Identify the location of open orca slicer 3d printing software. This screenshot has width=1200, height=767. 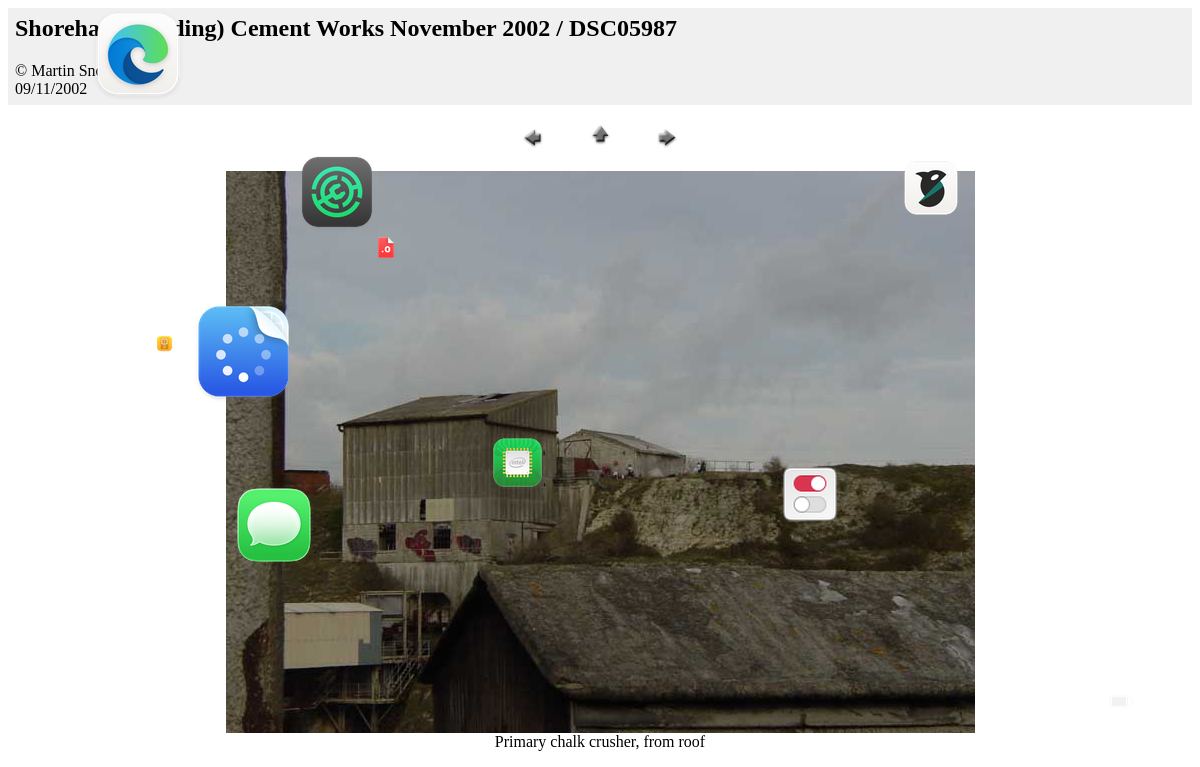
(931, 188).